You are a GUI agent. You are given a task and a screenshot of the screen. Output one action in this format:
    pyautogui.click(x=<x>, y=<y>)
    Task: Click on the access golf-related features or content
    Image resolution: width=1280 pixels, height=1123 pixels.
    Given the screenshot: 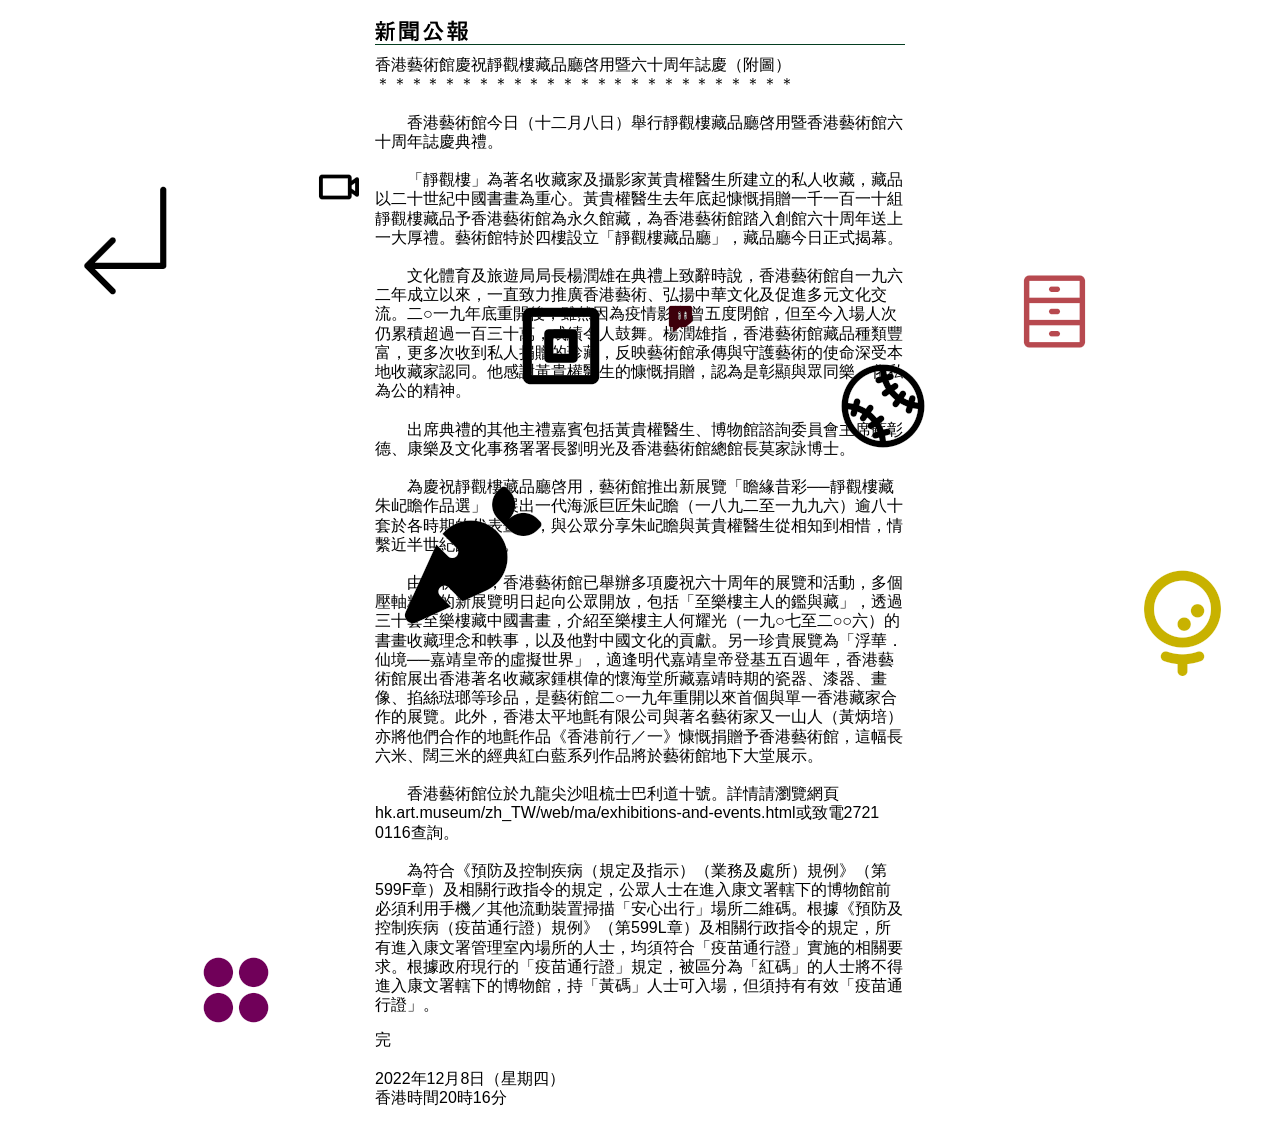 What is the action you would take?
    pyautogui.click(x=1182, y=622)
    